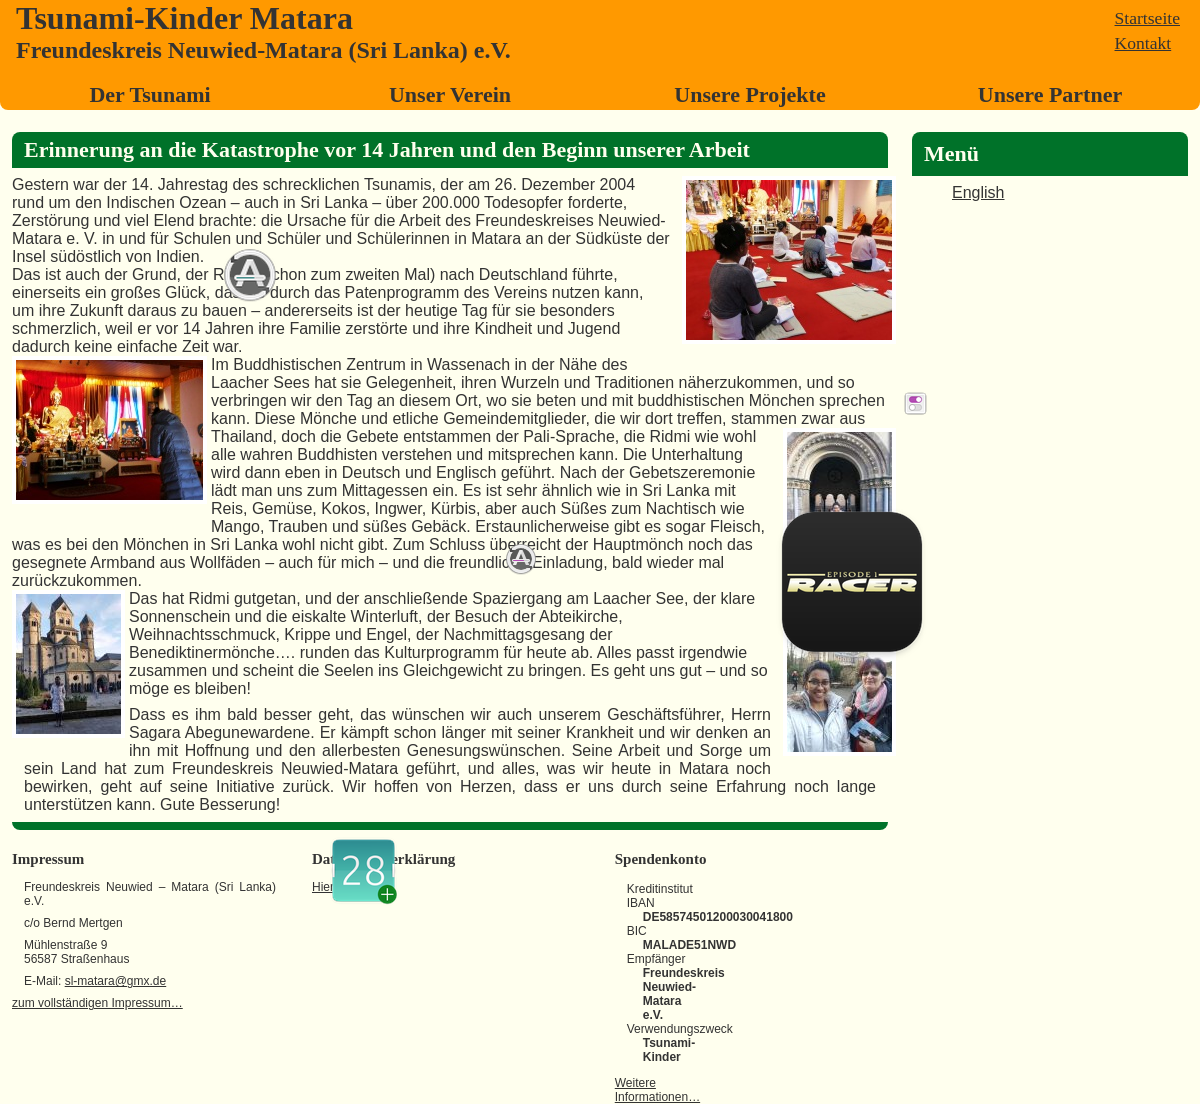 The image size is (1200, 1104). Describe the element at coordinates (363, 870) in the screenshot. I see `create a new calendar appointment` at that location.